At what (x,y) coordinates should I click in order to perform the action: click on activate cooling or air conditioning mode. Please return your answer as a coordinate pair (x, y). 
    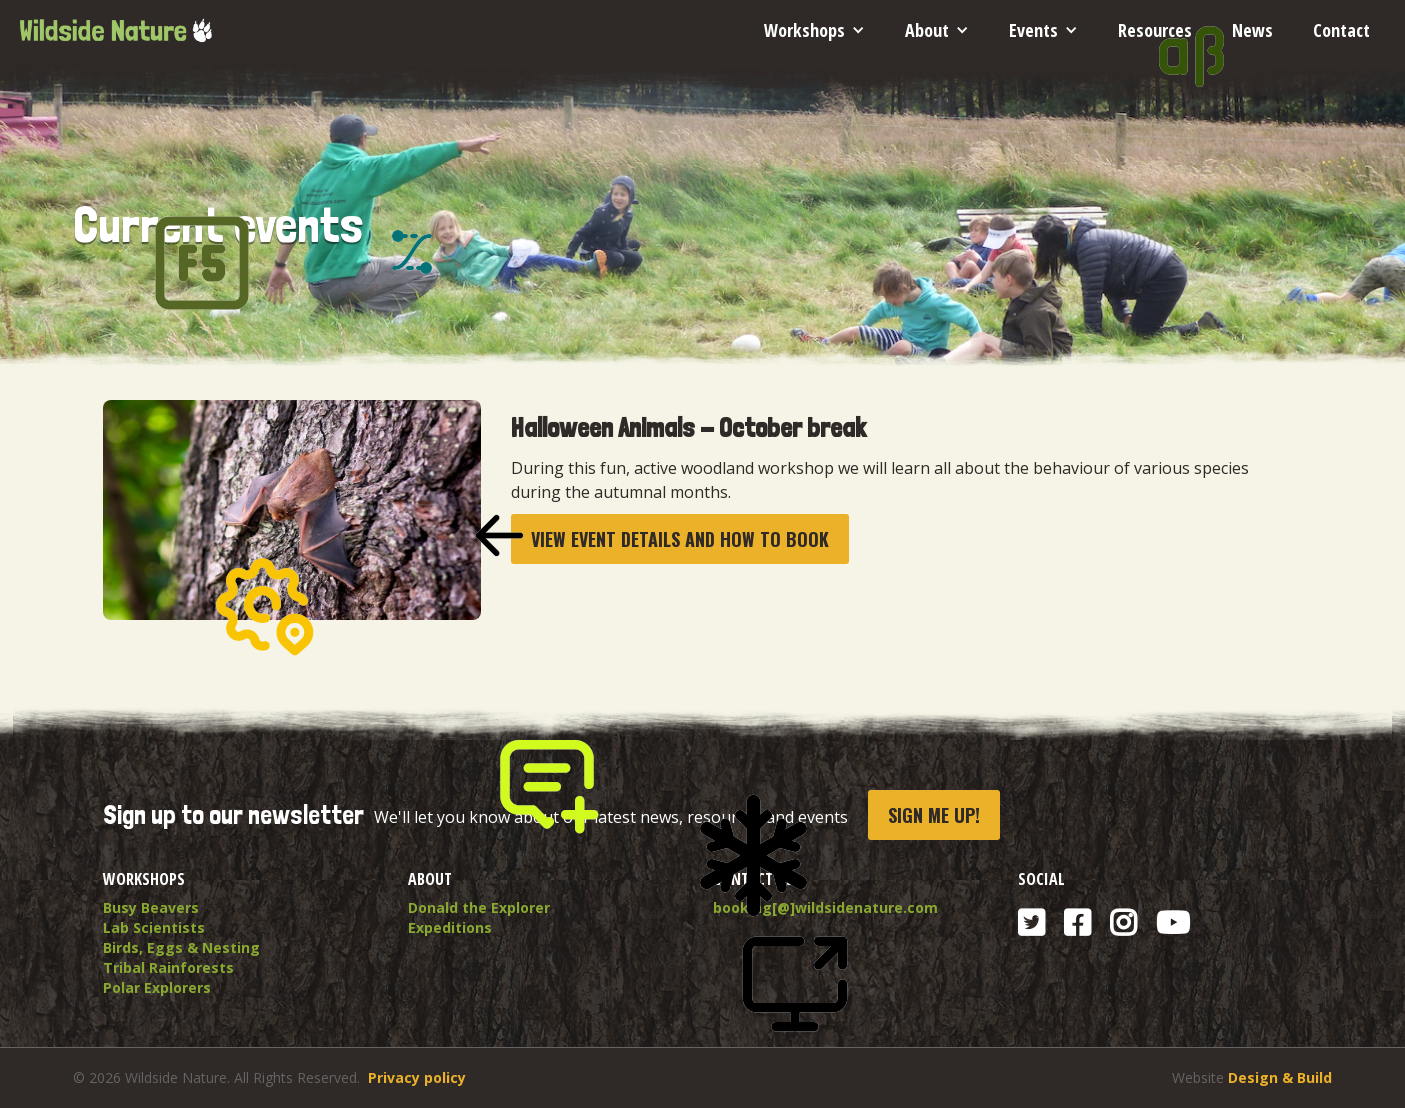
    Looking at the image, I should click on (753, 855).